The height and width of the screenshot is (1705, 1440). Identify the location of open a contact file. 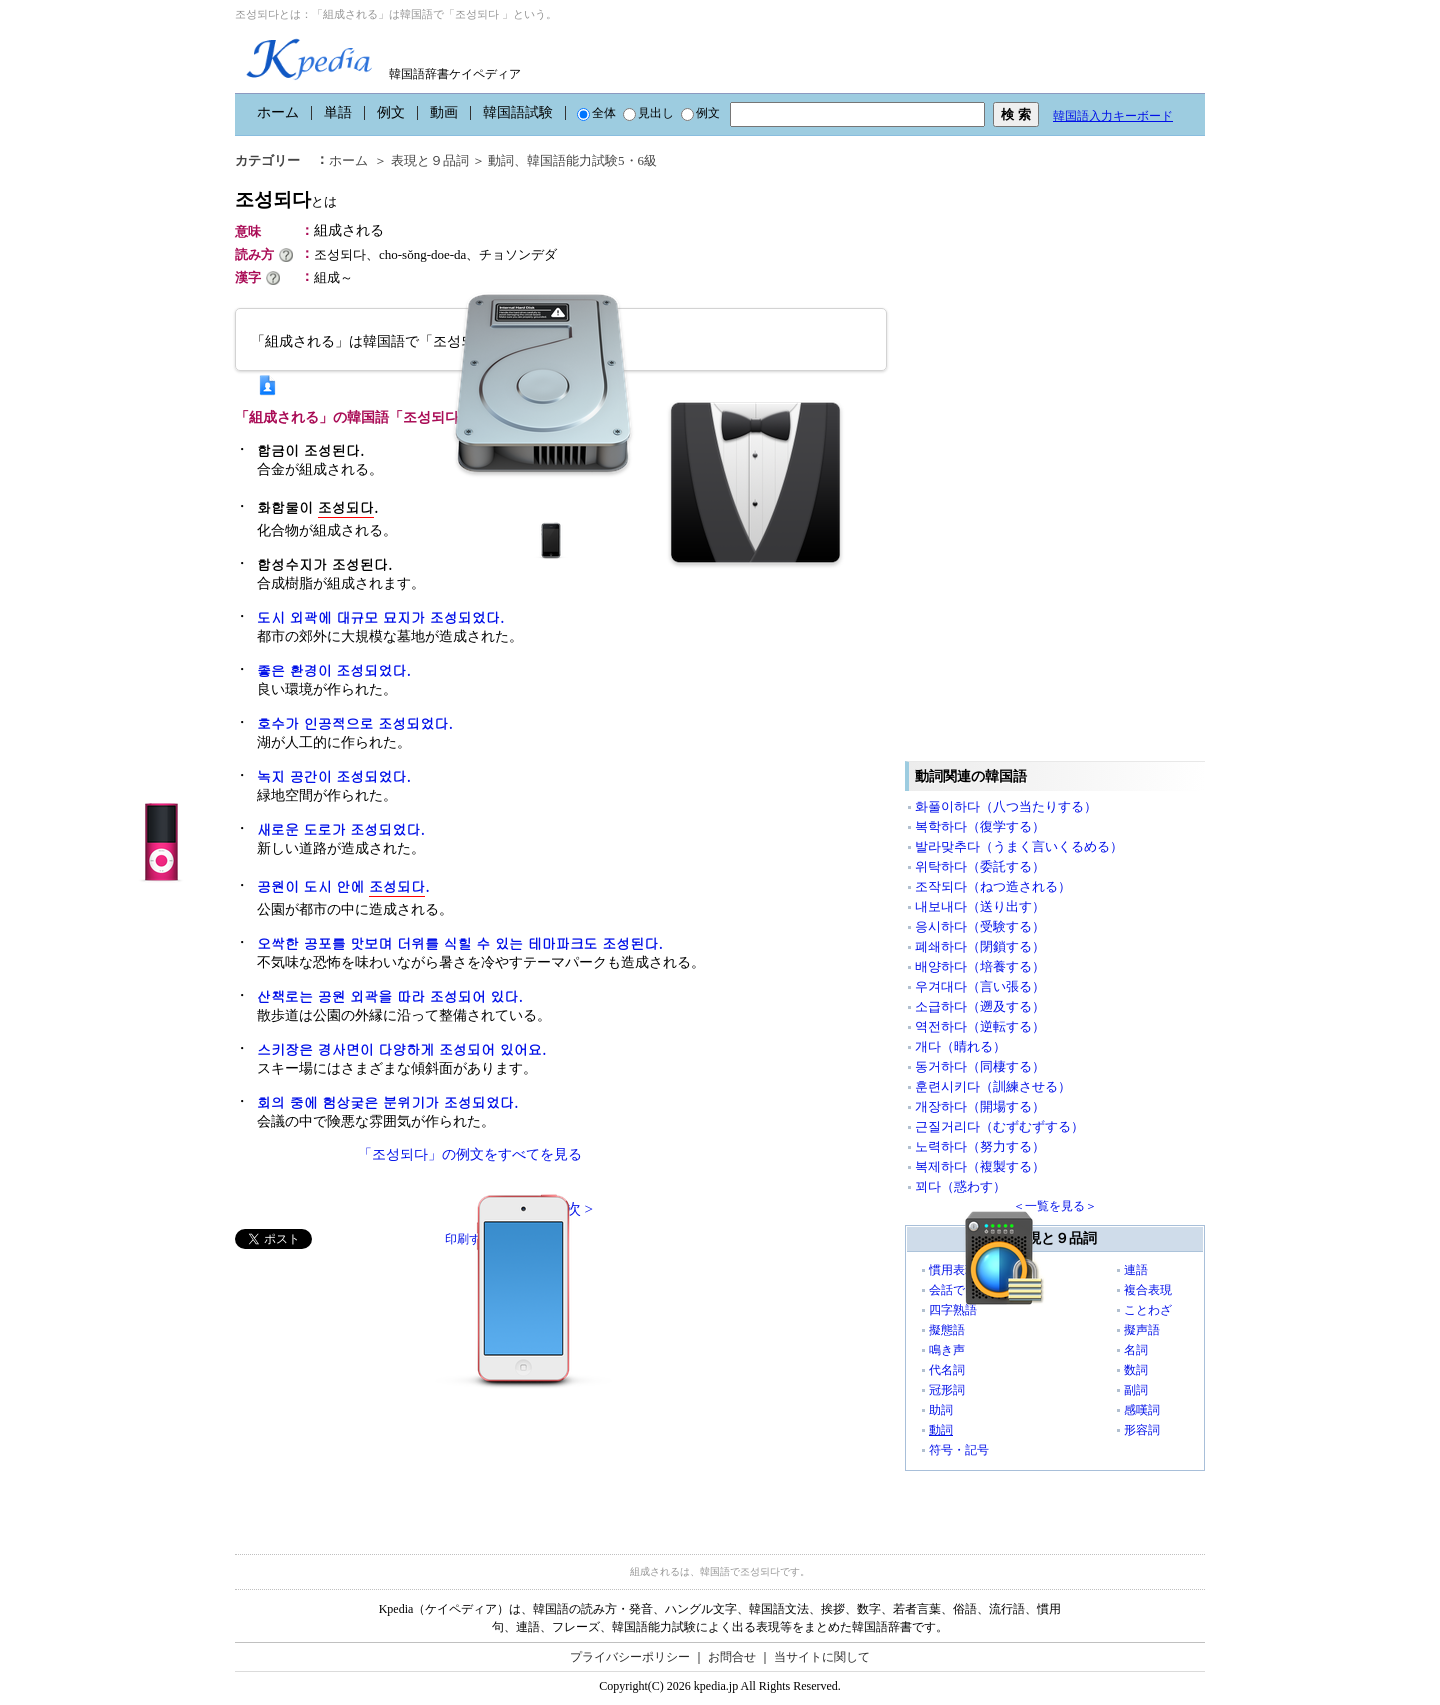
(267, 385).